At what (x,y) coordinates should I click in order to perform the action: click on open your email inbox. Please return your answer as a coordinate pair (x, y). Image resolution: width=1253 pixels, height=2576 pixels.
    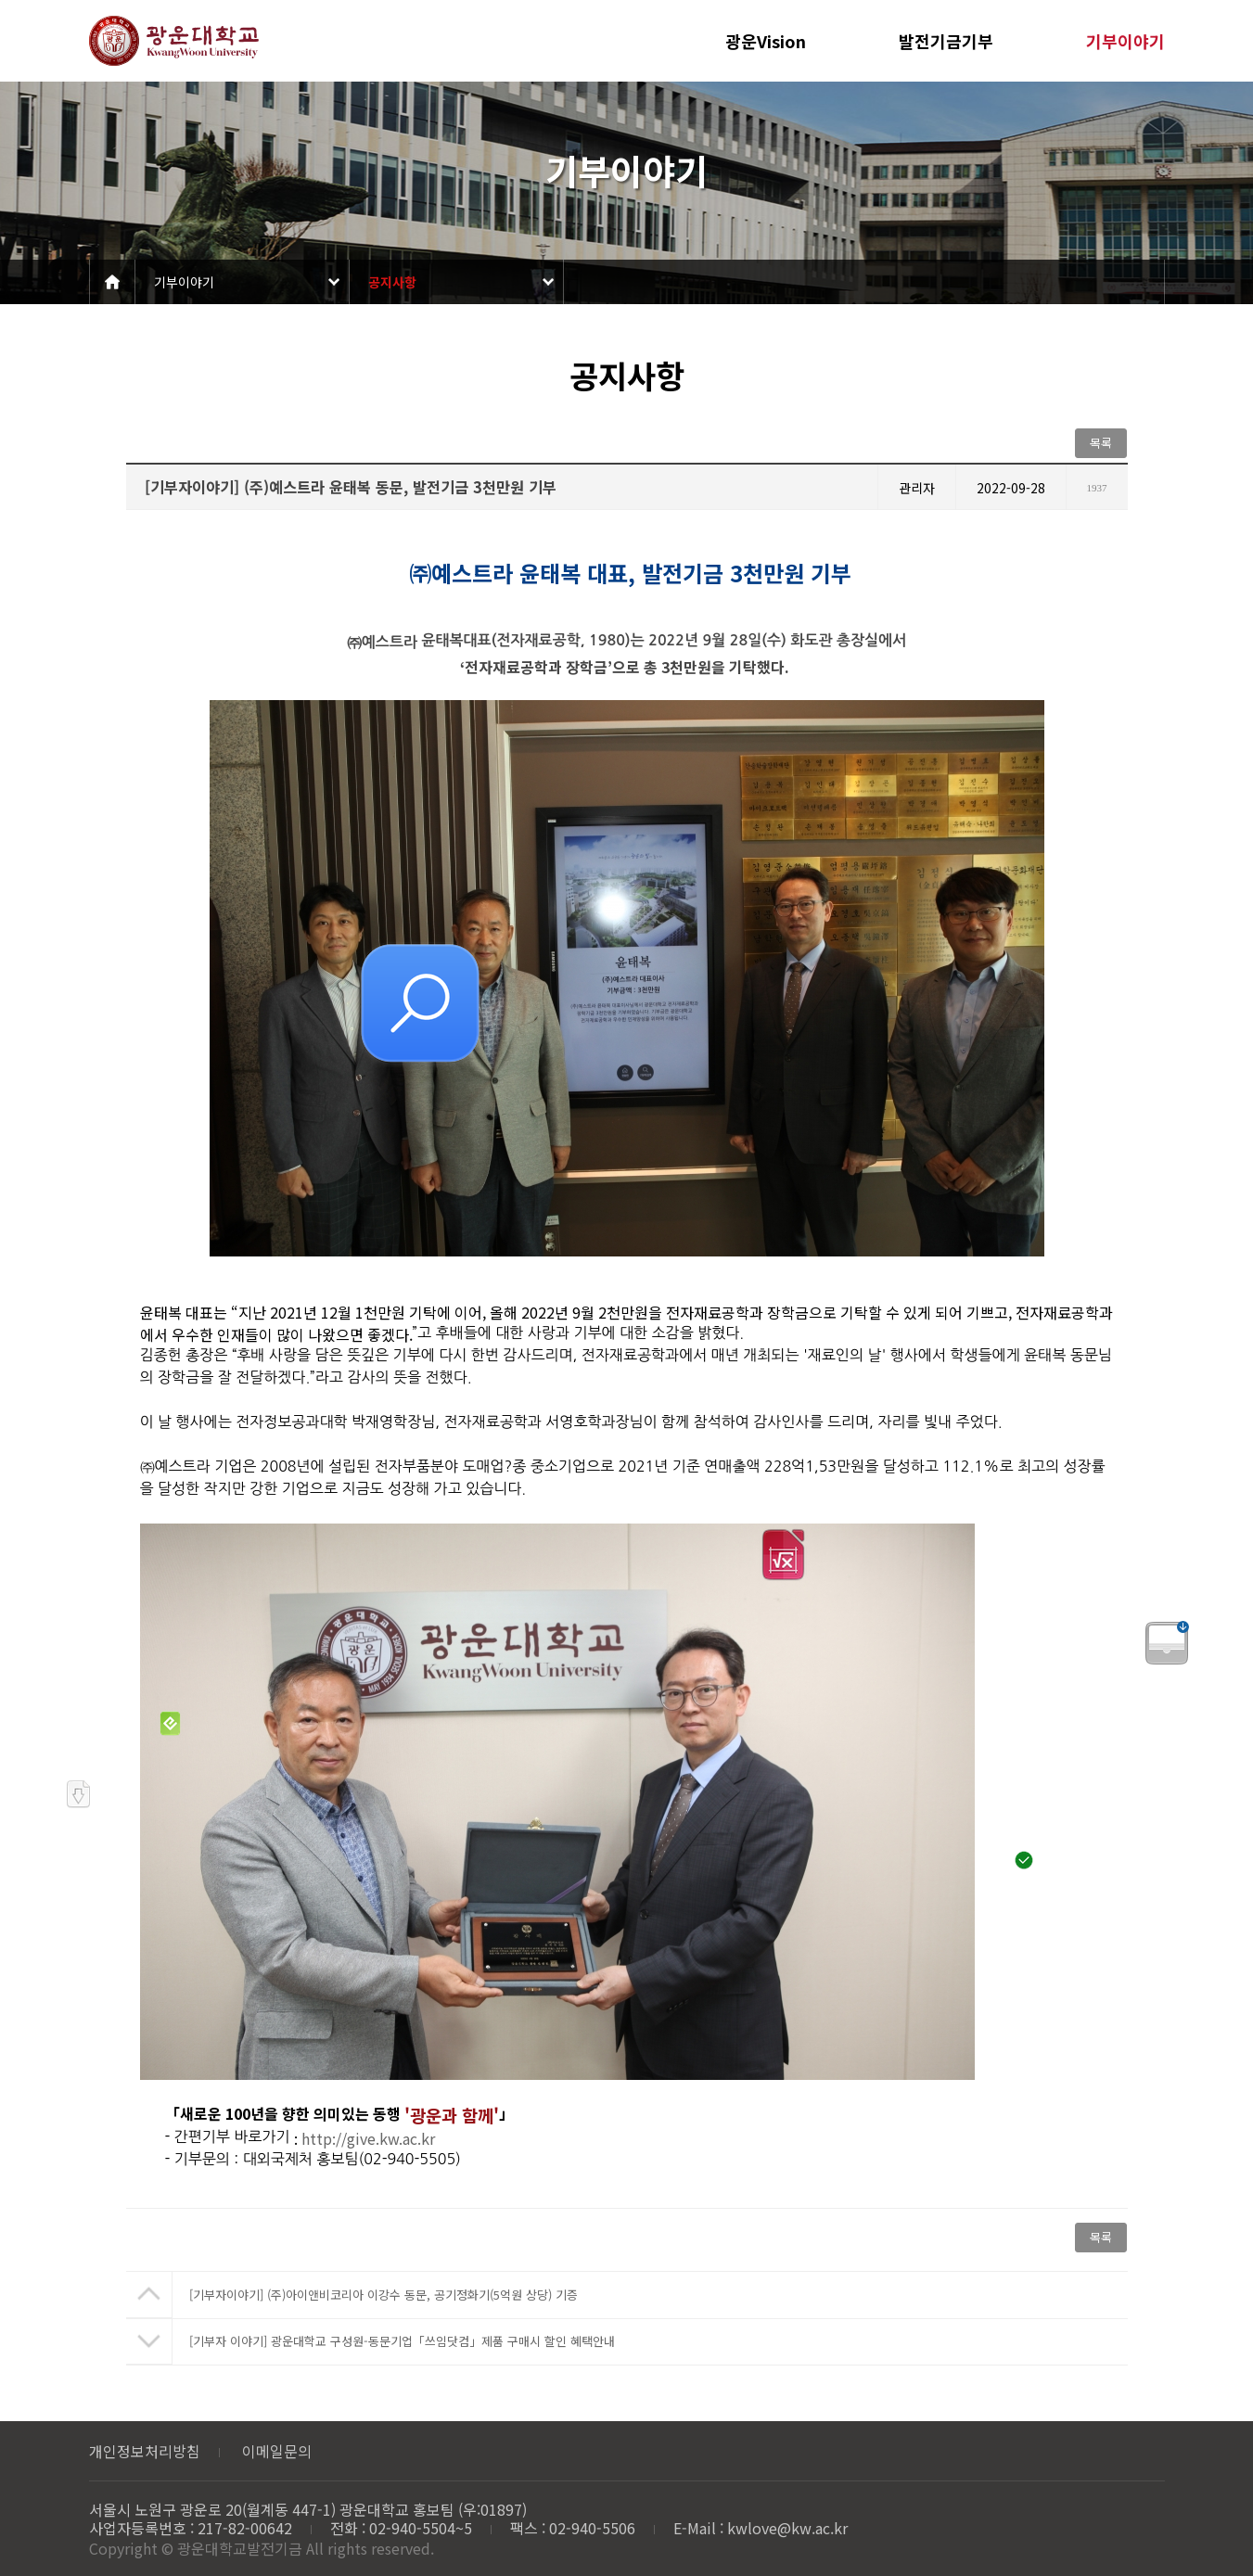
    Looking at the image, I should click on (1167, 1643).